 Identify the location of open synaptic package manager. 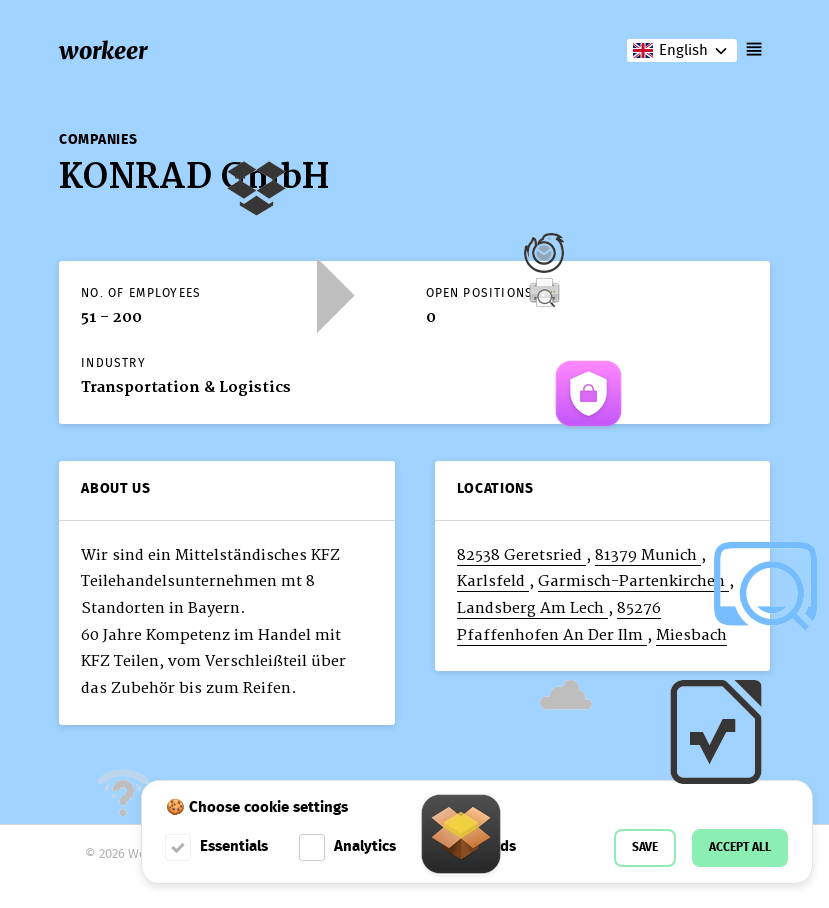
(461, 834).